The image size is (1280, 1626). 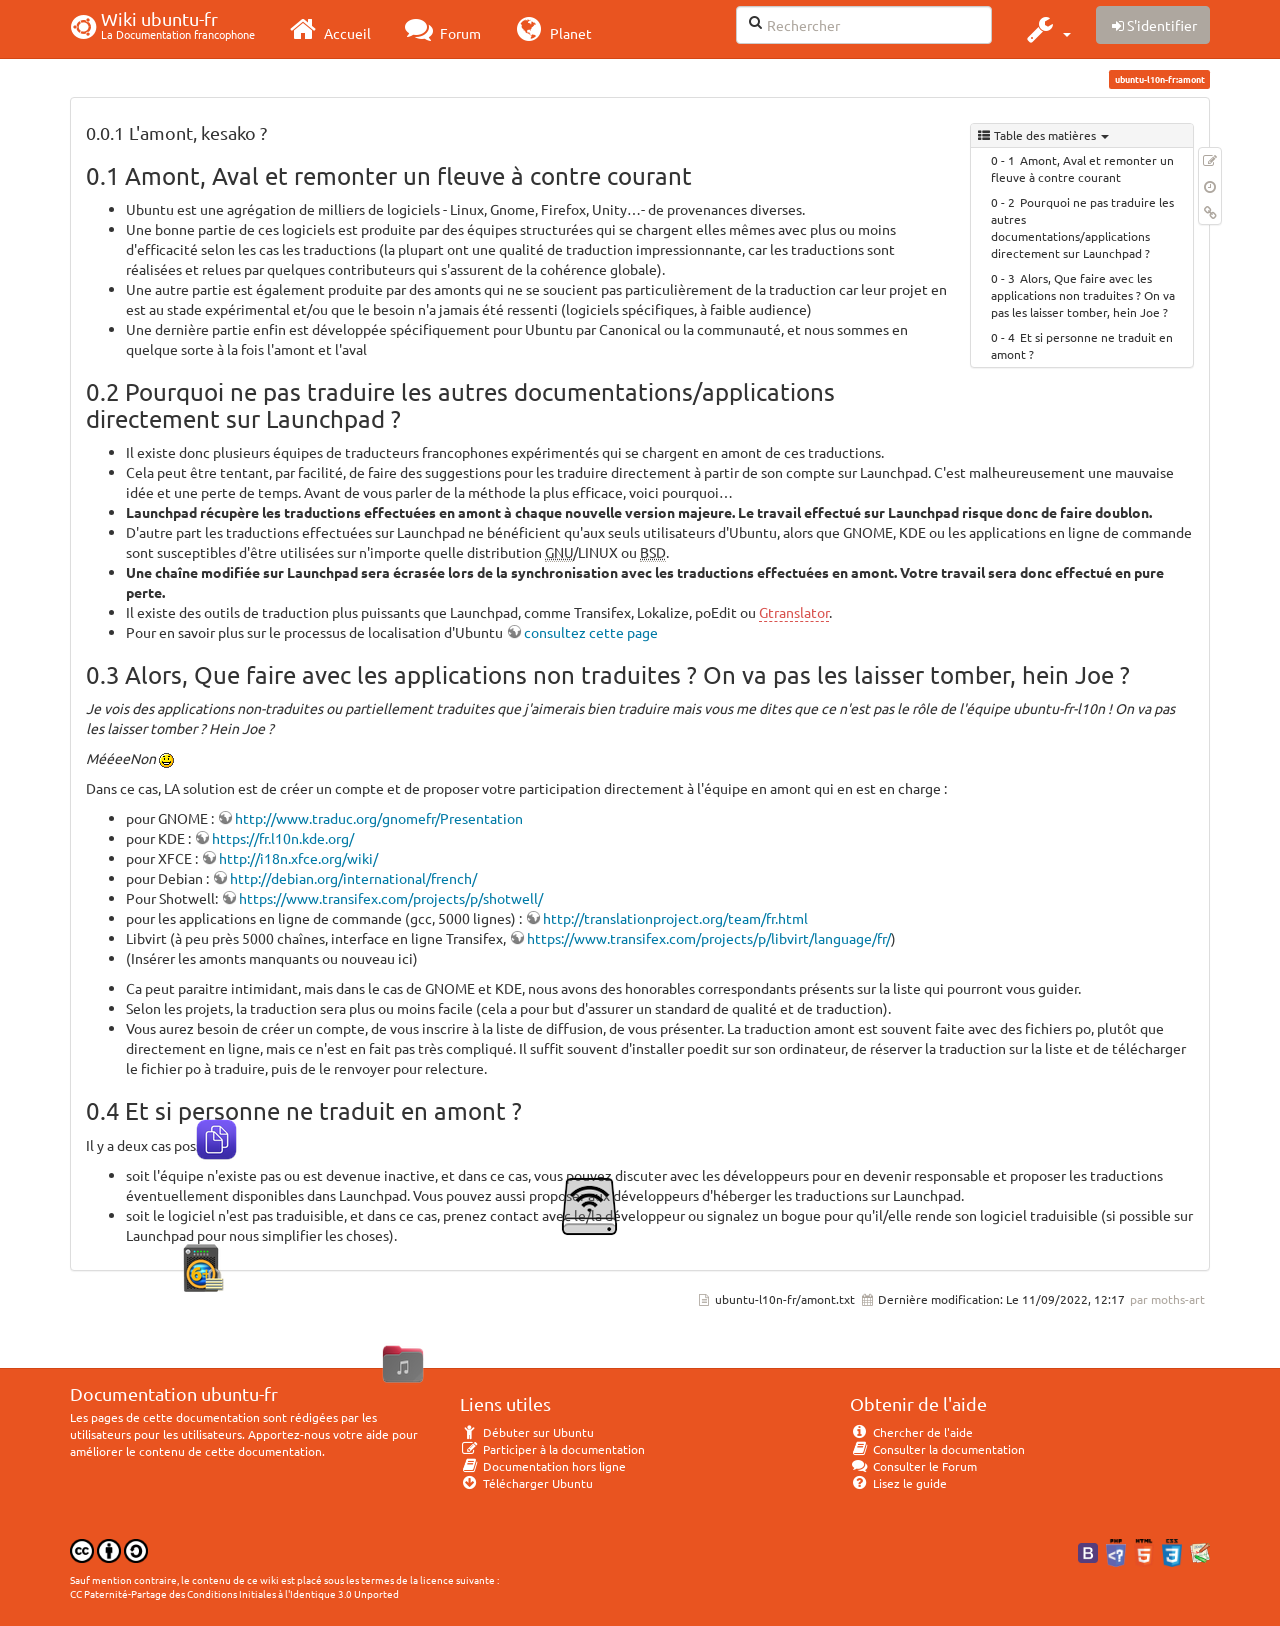 What do you see at coordinates (403, 1364) in the screenshot?
I see `open your music folder` at bounding box center [403, 1364].